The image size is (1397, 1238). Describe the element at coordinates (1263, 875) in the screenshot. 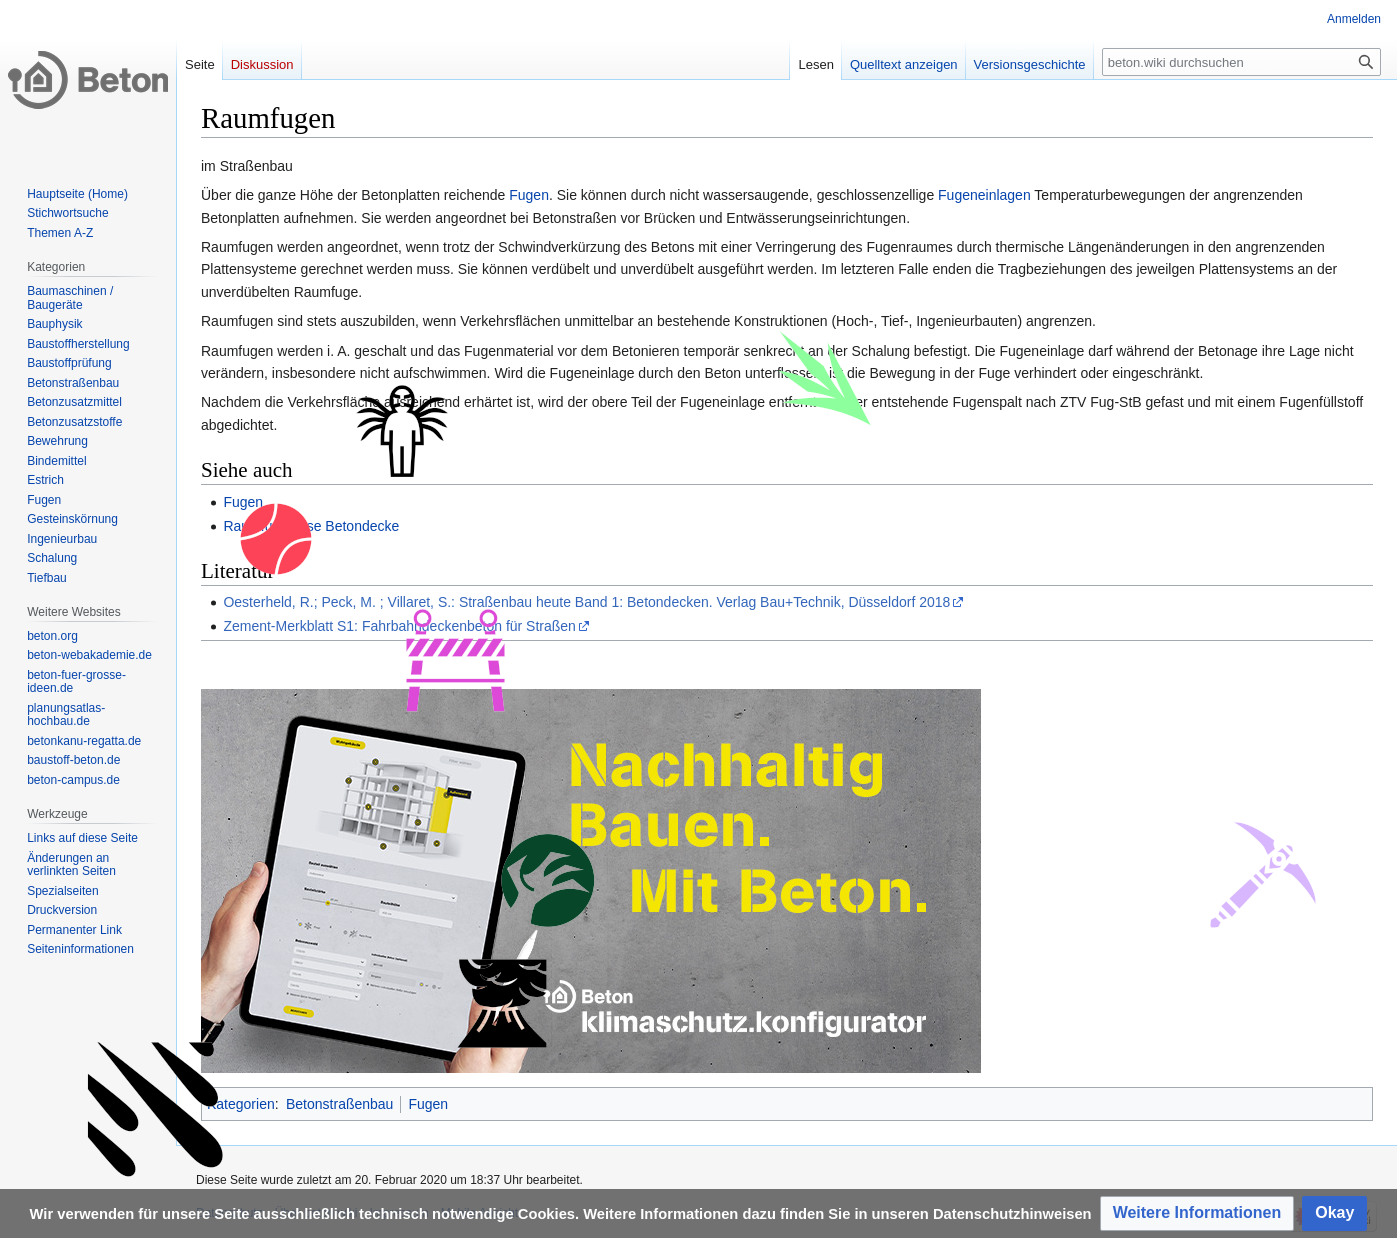

I see `select war pick weapon in game inventory` at that location.